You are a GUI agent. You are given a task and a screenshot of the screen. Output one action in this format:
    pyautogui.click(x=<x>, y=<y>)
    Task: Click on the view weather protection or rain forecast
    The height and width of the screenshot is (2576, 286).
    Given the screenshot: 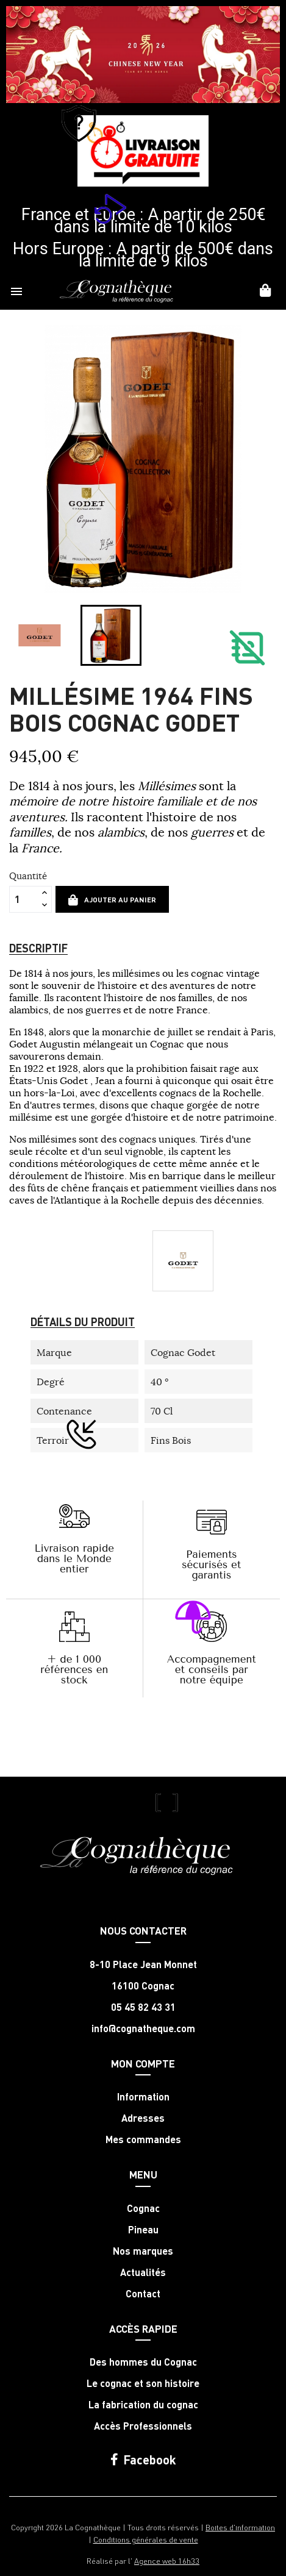 What is the action you would take?
    pyautogui.click(x=193, y=1617)
    